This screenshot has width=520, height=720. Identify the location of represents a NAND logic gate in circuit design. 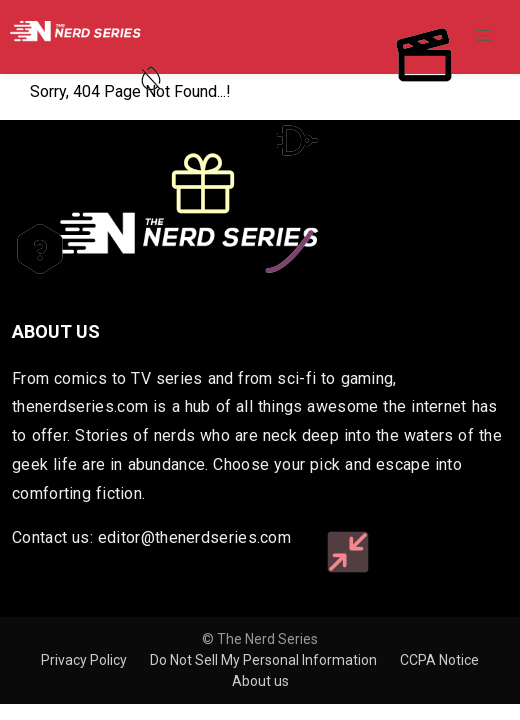
(297, 140).